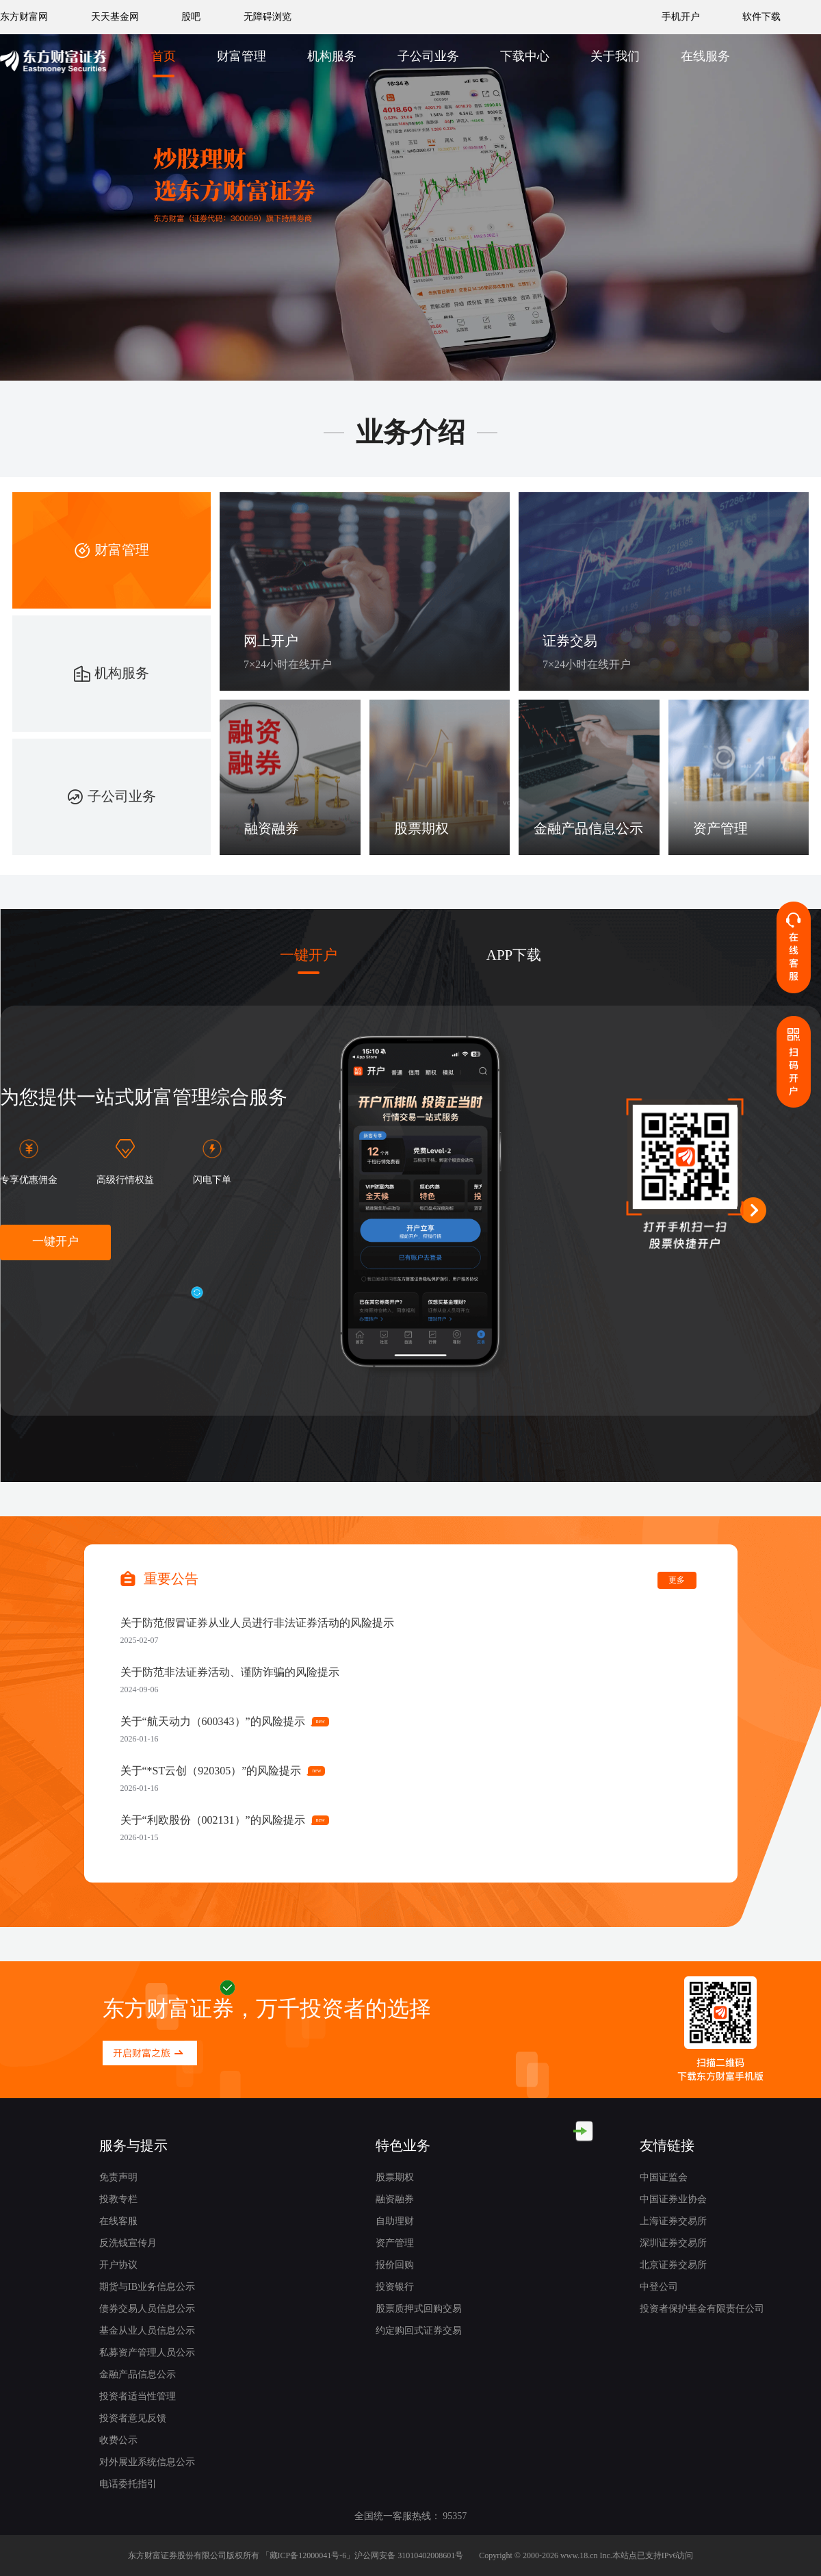  I want to click on indicates content is currently syncing, so click(197, 1292).